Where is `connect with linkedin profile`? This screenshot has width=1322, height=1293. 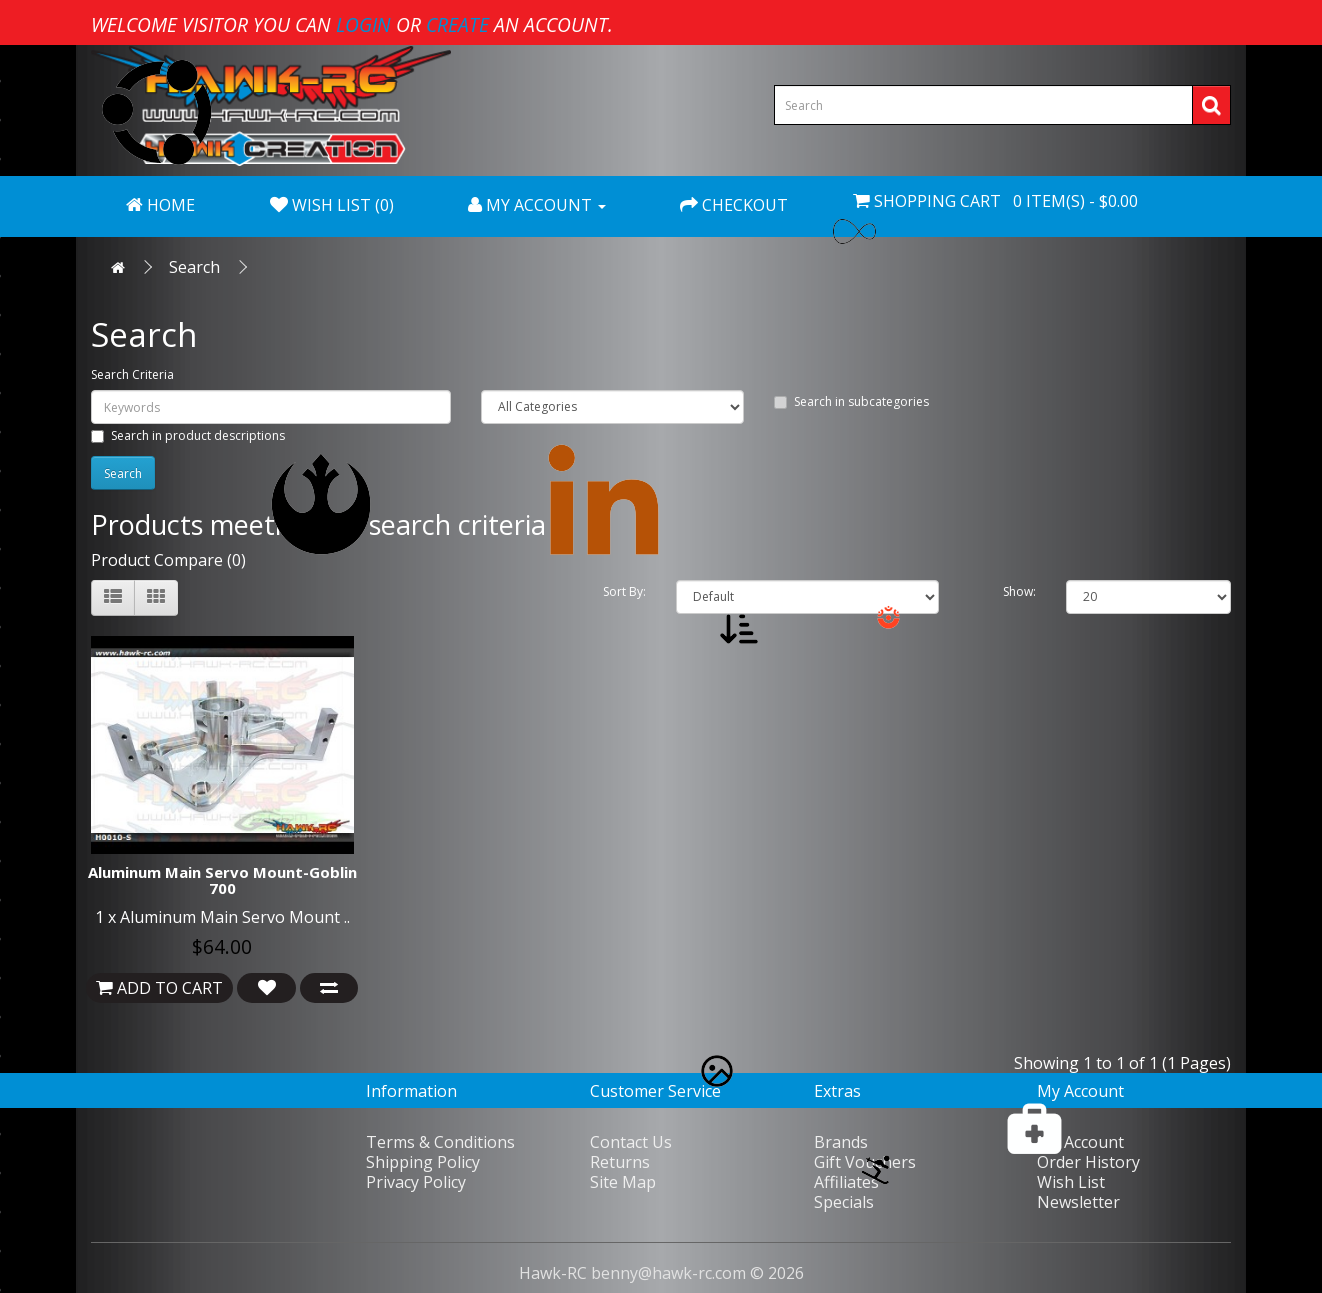
connect with linkedin profile is located at coordinates (603, 507).